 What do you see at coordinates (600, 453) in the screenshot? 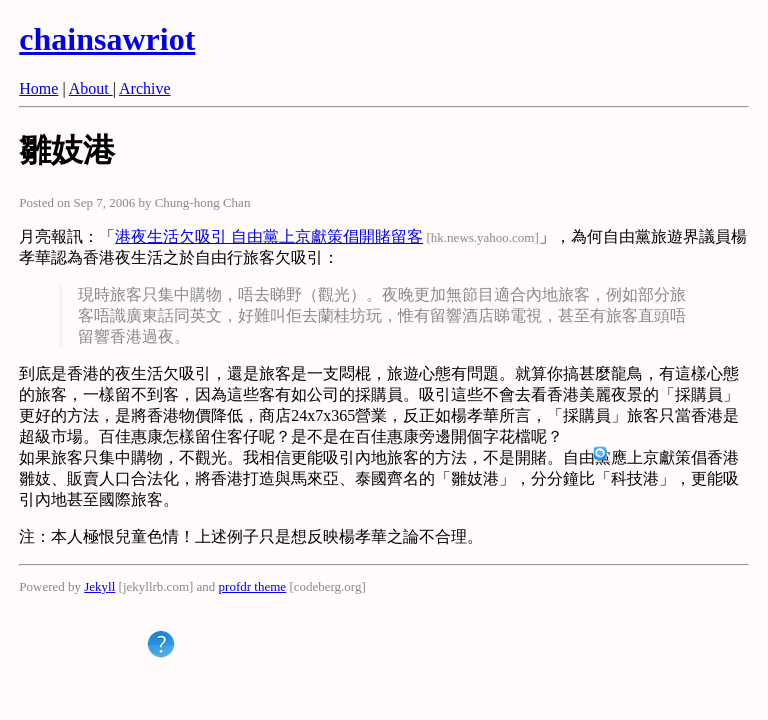
I see `identify a song playing nearby` at bounding box center [600, 453].